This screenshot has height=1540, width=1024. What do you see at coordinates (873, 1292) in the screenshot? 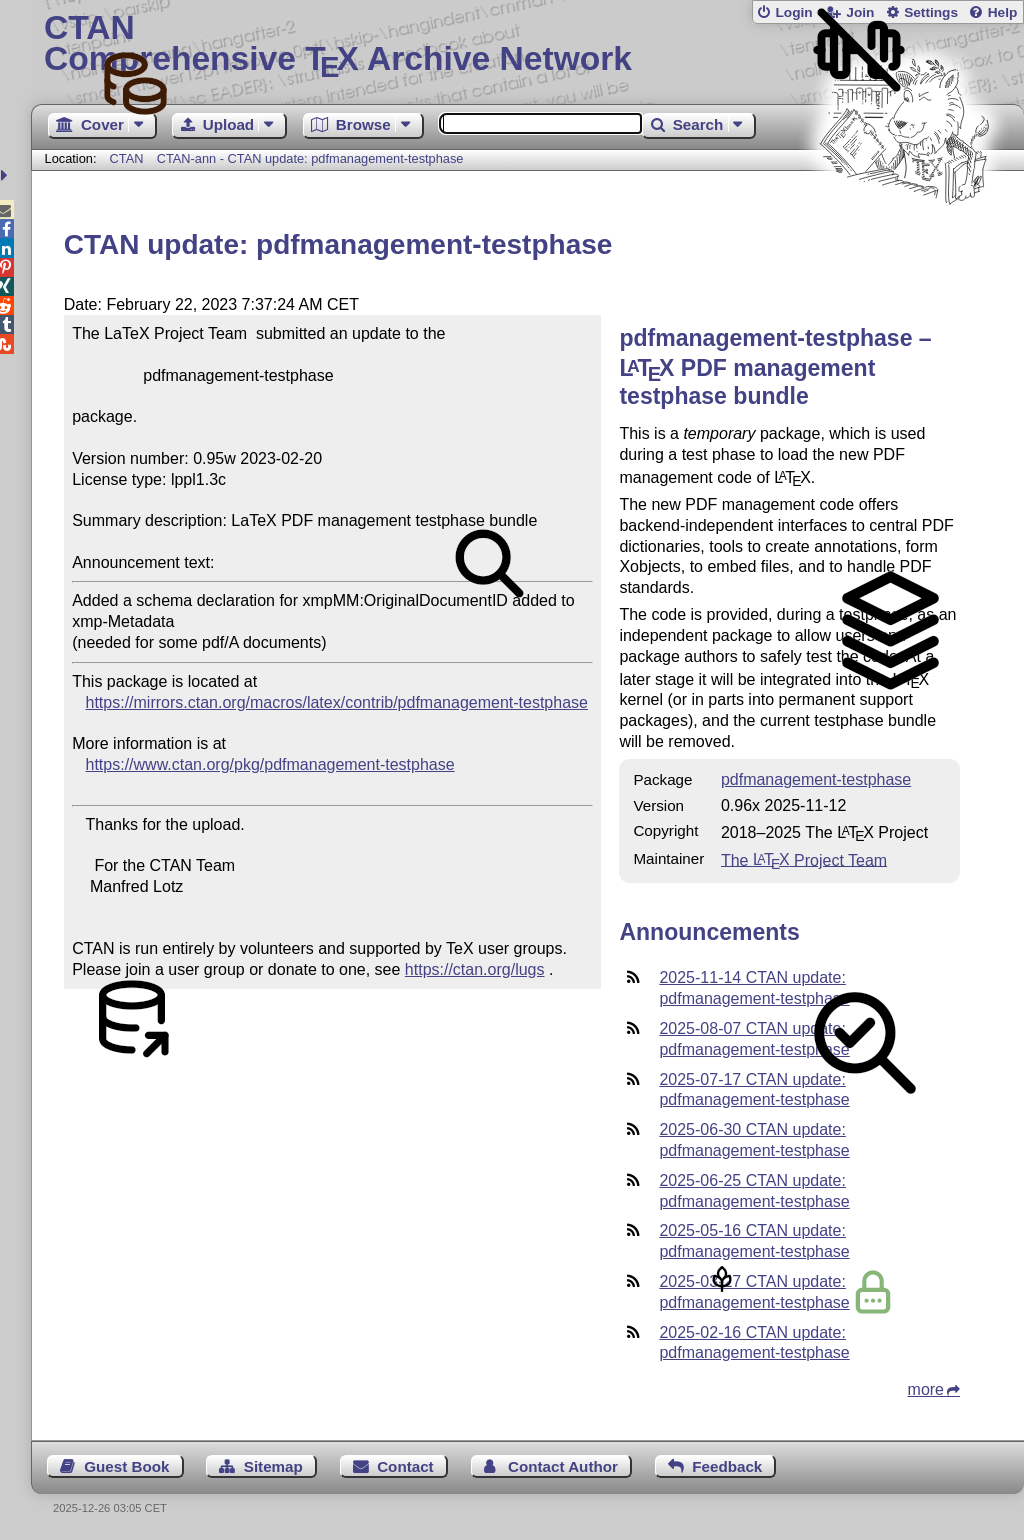
I see `enter password to unlock` at bounding box center [873, 1292].